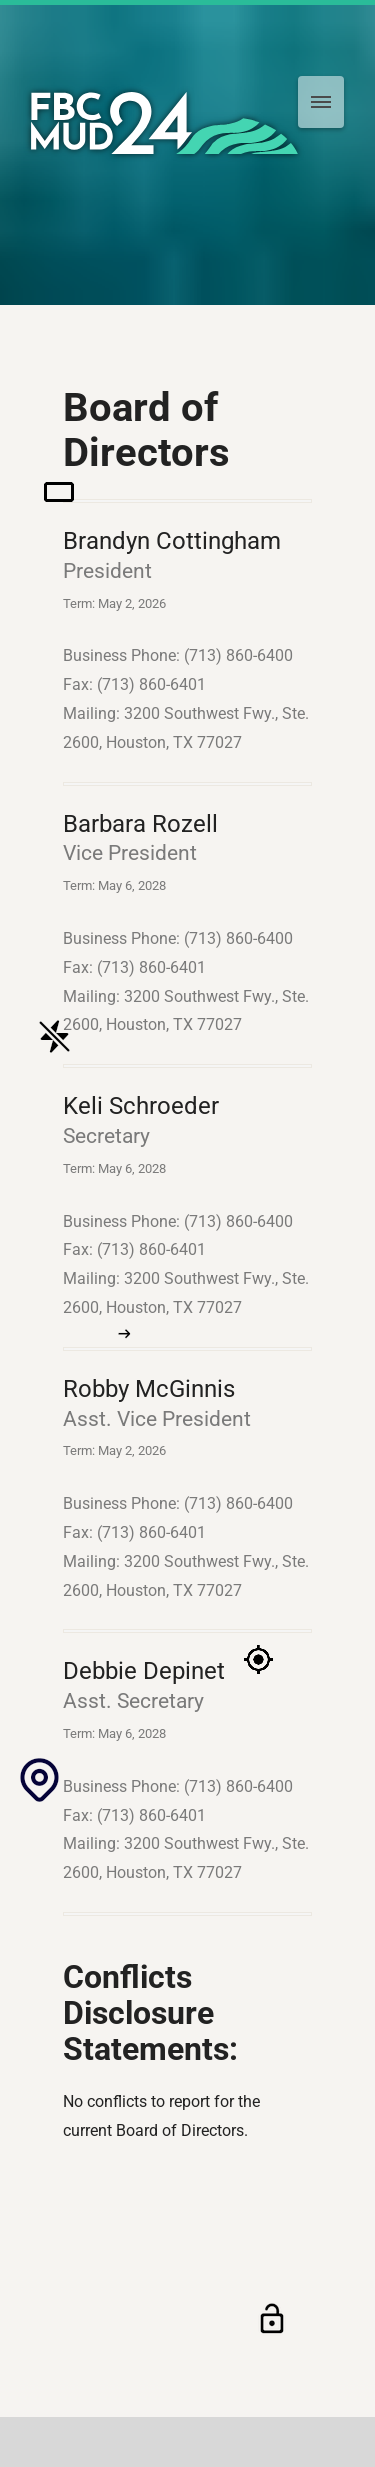  What do you see at coordinates (59, 492) in the screenshot?
I see `crop image to 16:9 aspect ratio` at bounding box center [59, 492].